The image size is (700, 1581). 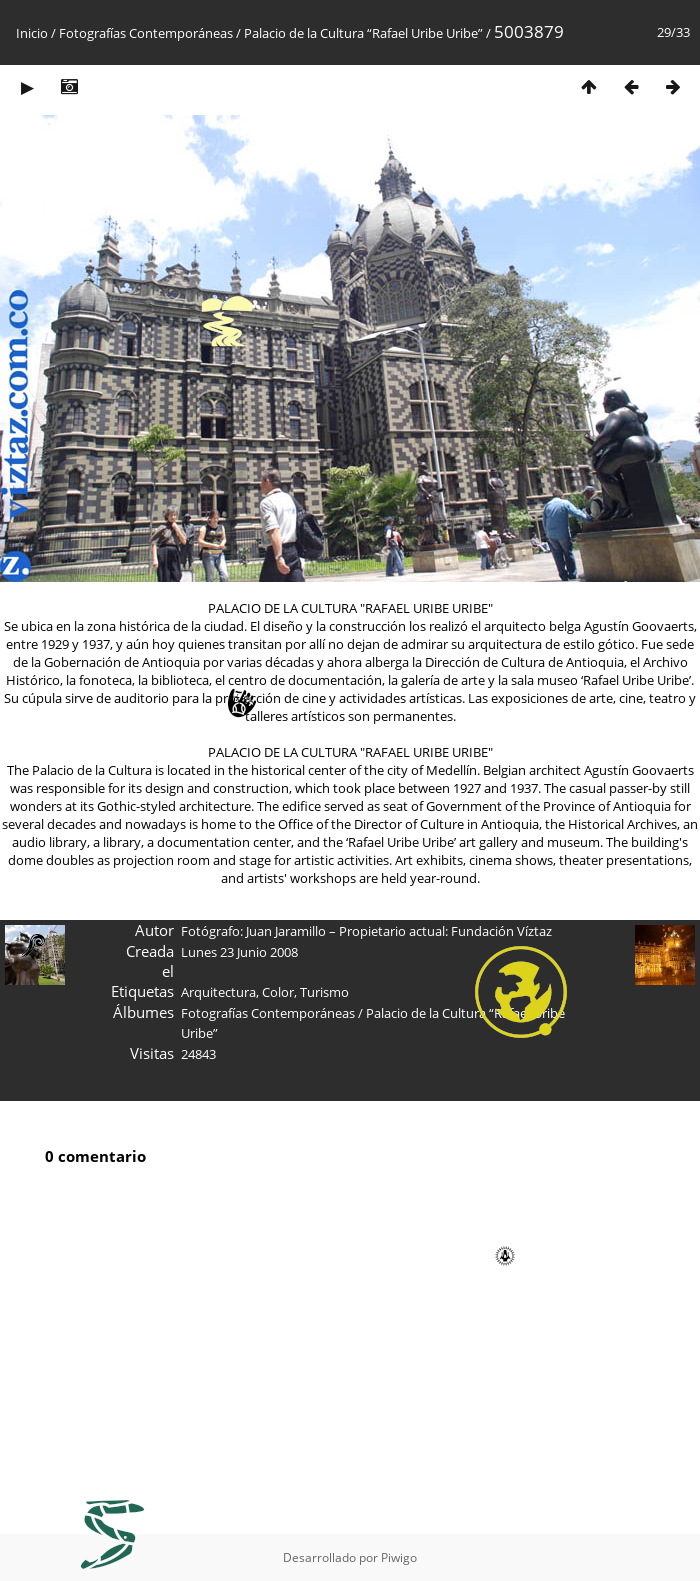 What do you see at coordinates (505, 1256) in the screenshot?
I see `indicates a hazardous or dangerous terrain area` at bounding box center [505, 1256].